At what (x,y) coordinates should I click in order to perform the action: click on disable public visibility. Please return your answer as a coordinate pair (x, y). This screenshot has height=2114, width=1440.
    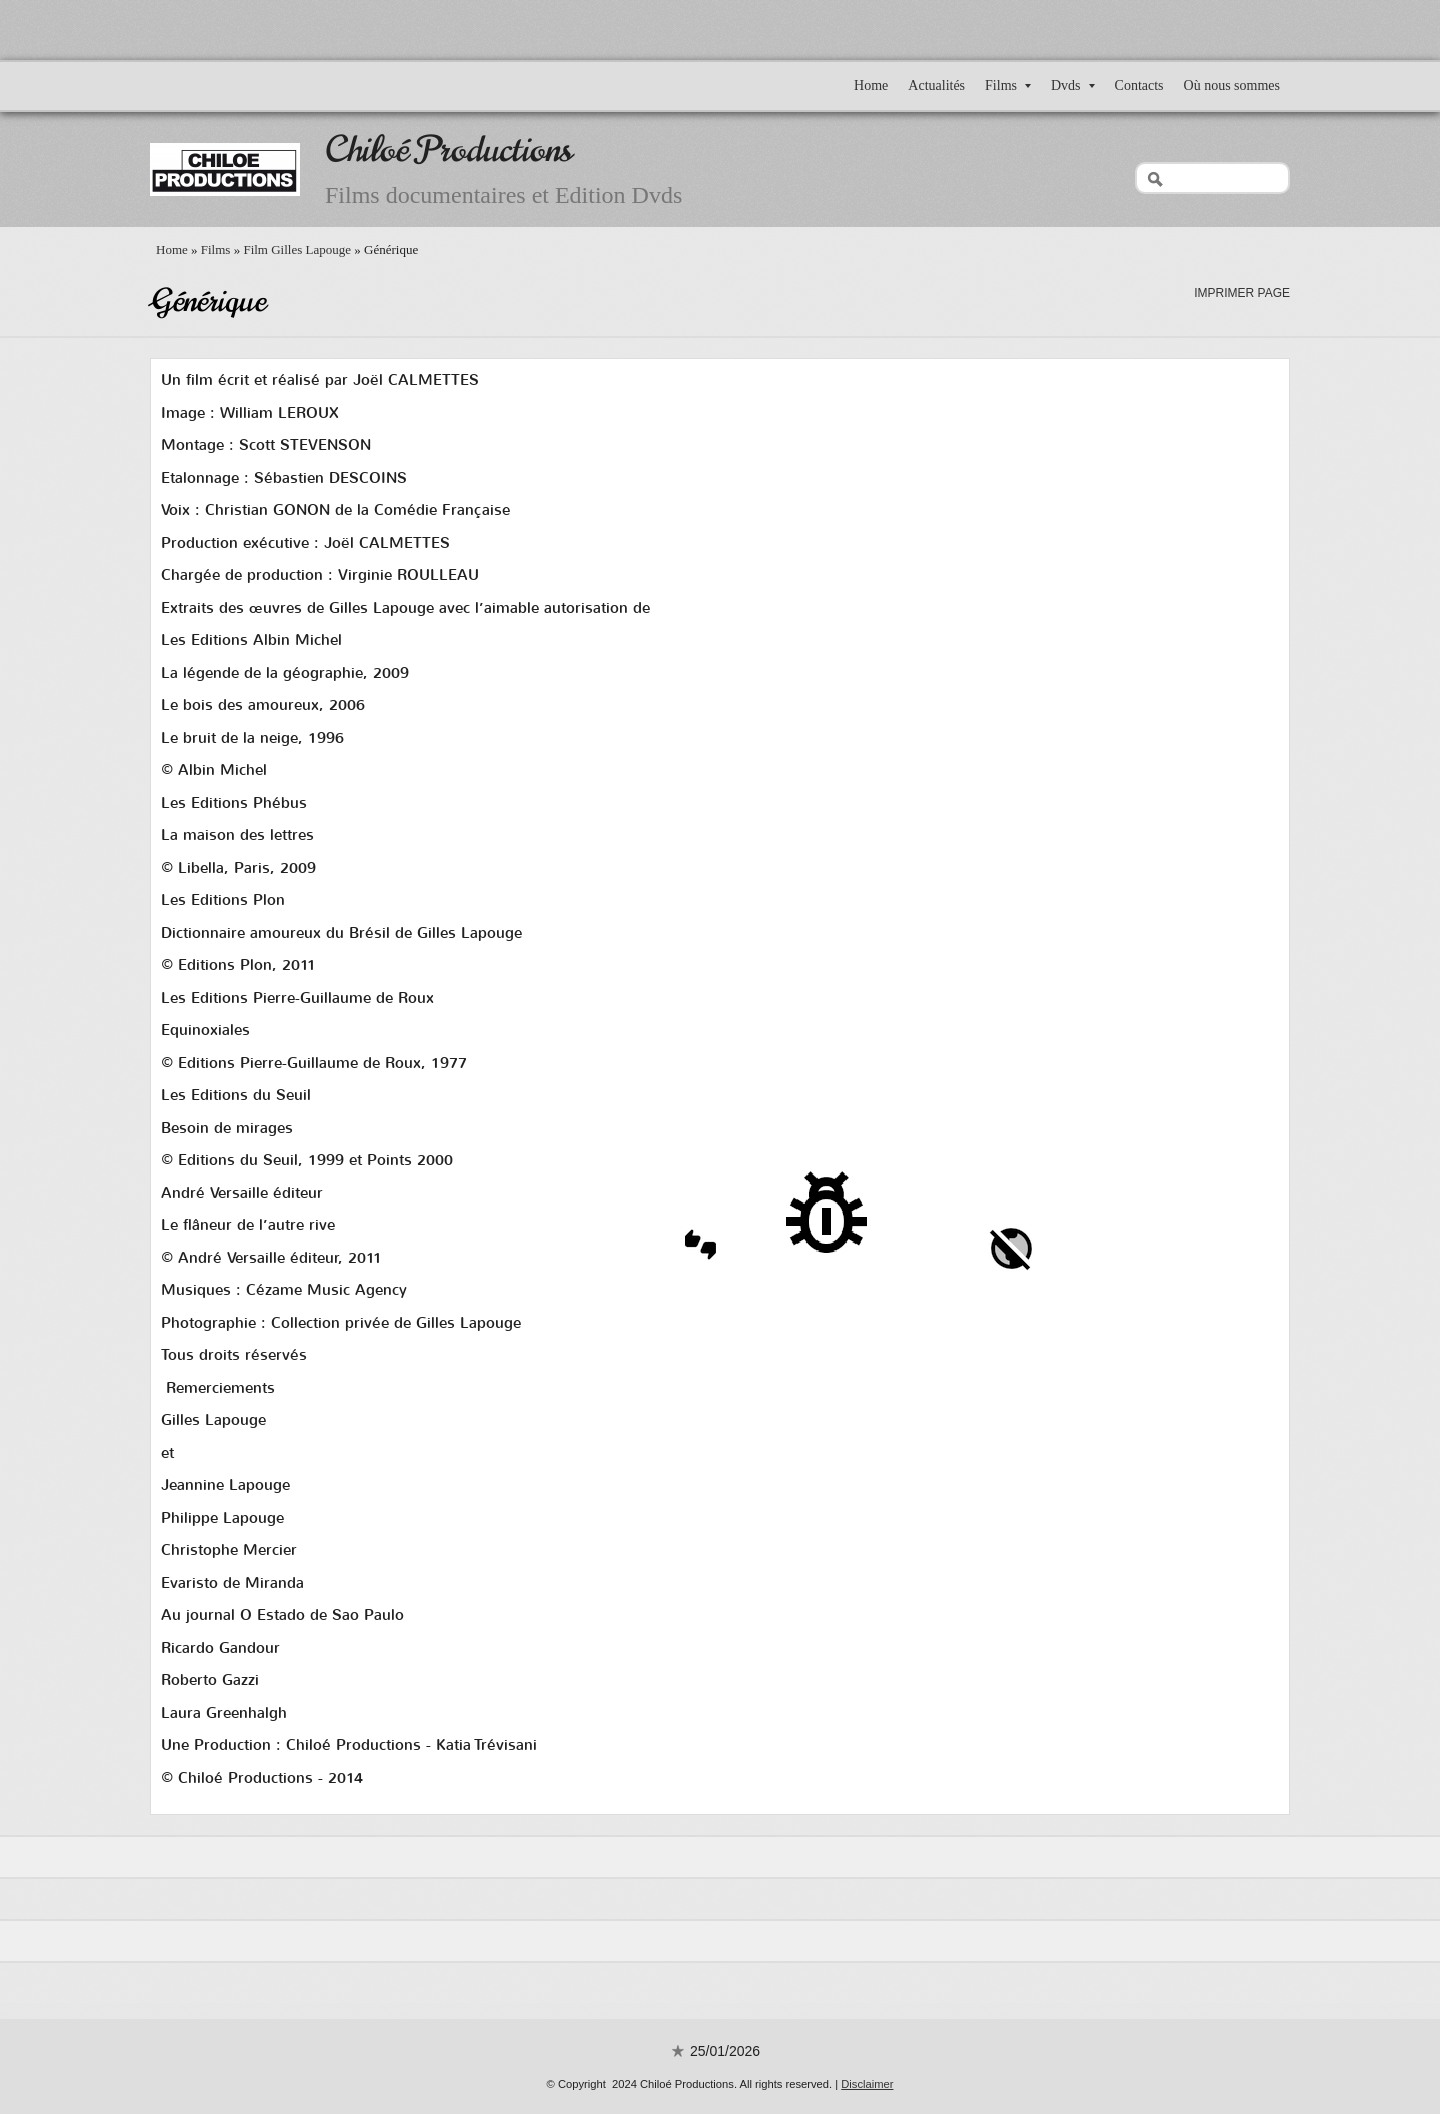
    Looking at the image, I should click on (1011, 1248).